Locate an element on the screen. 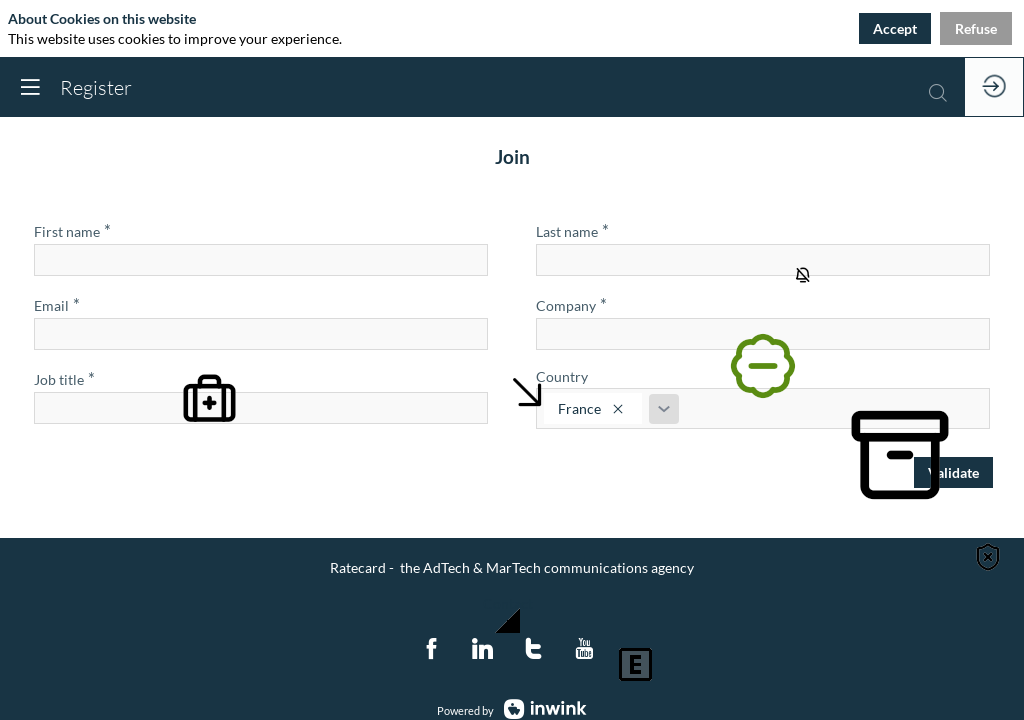 The width and height of the screenshot is (1024, 720). access medical or health records is located at coordinates (209, 400).